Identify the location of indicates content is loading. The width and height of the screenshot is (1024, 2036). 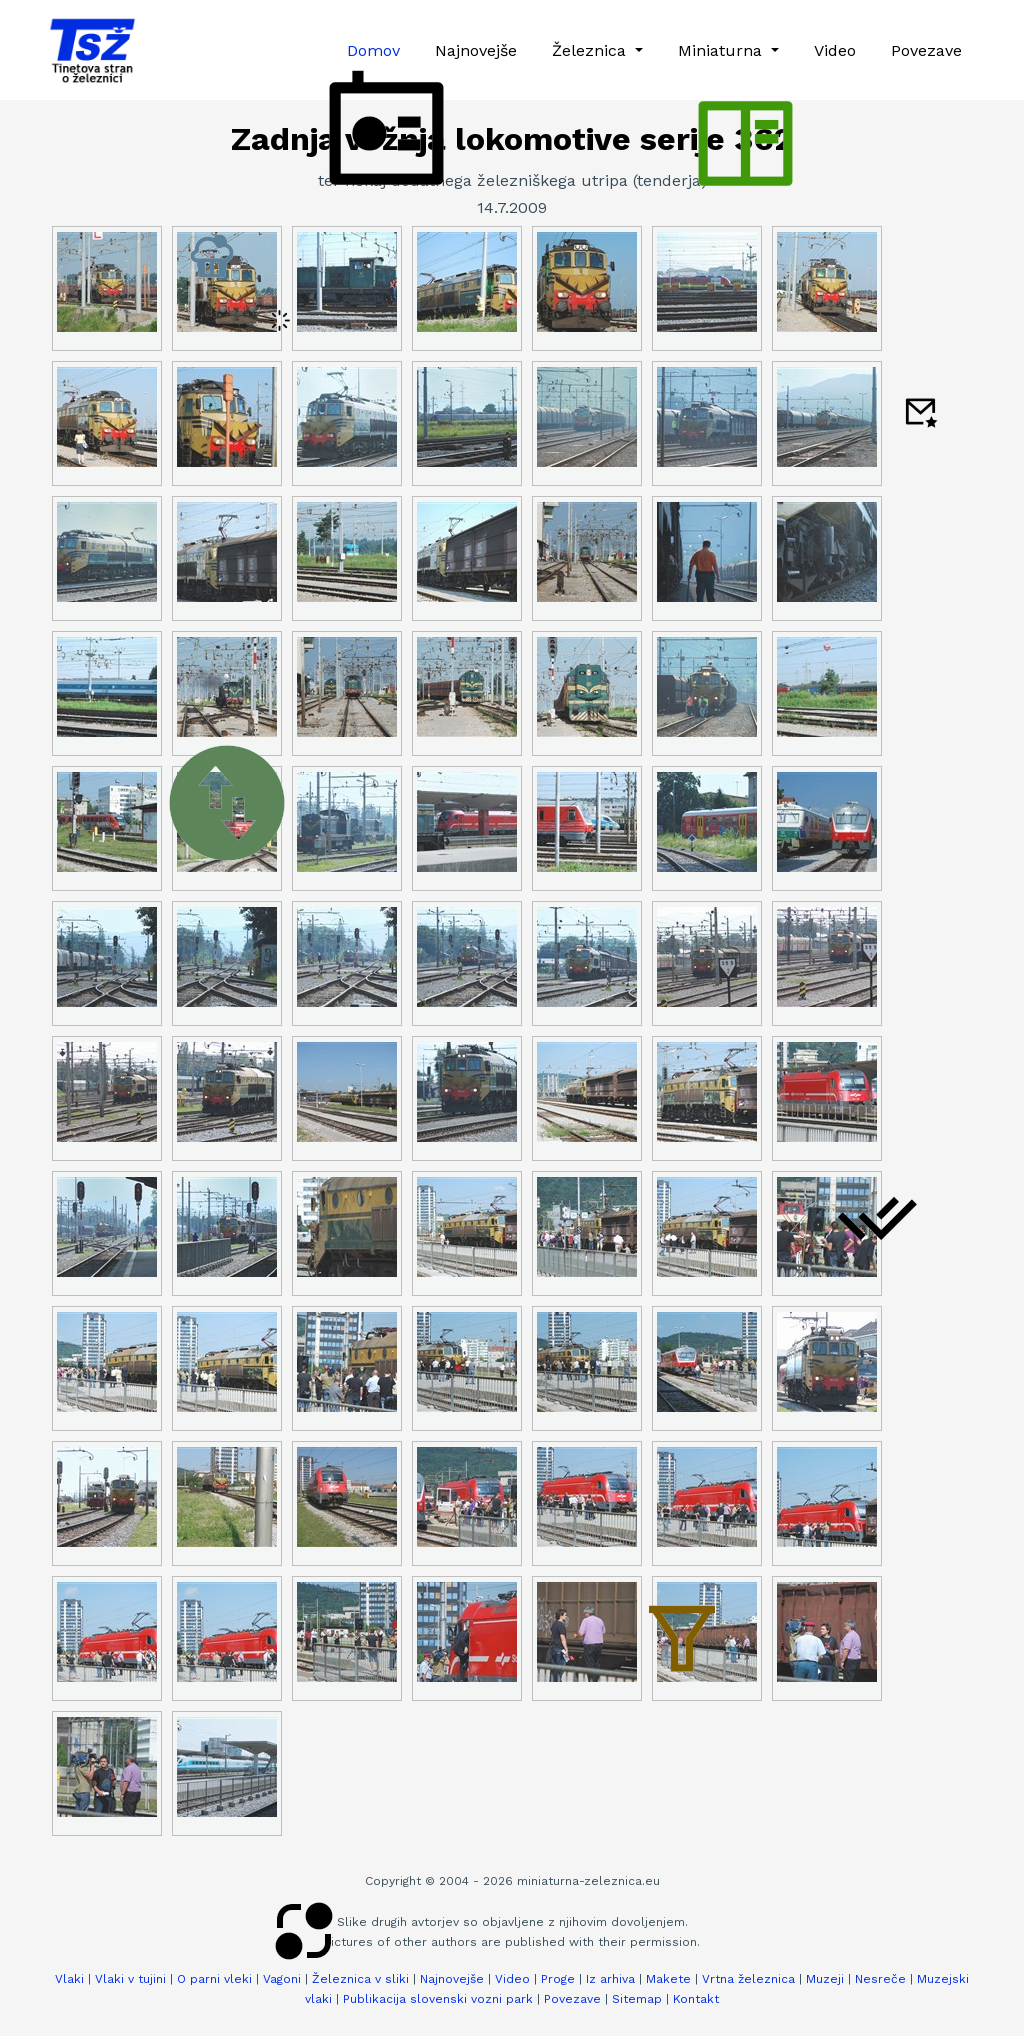
(279, 320).